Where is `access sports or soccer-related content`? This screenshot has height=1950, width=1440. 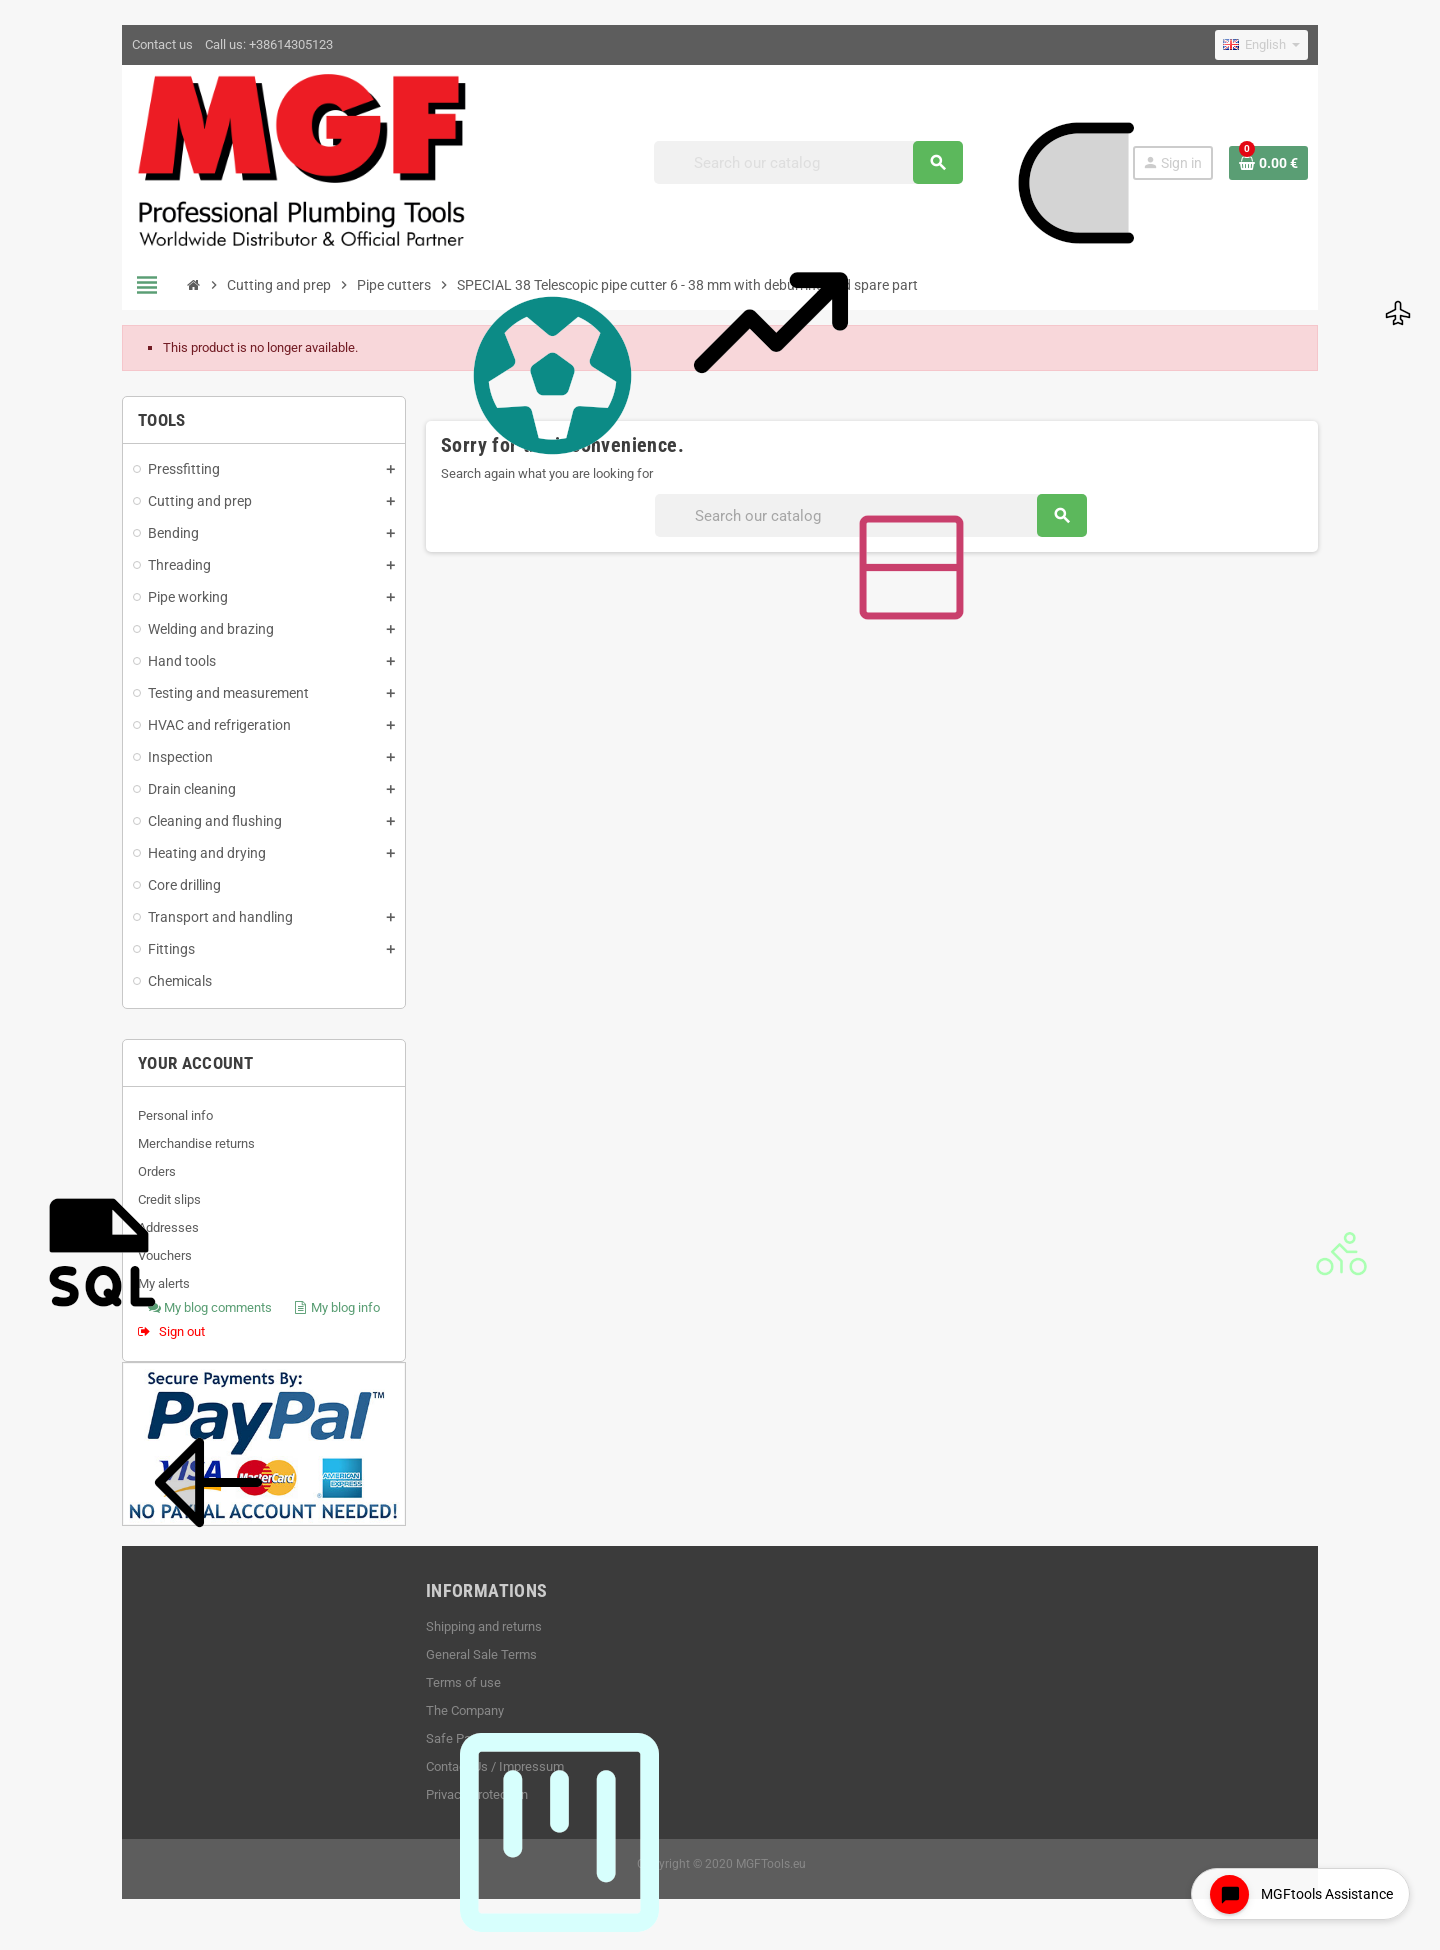 access sports or soccer-related content is located at coordinates (552, 375).